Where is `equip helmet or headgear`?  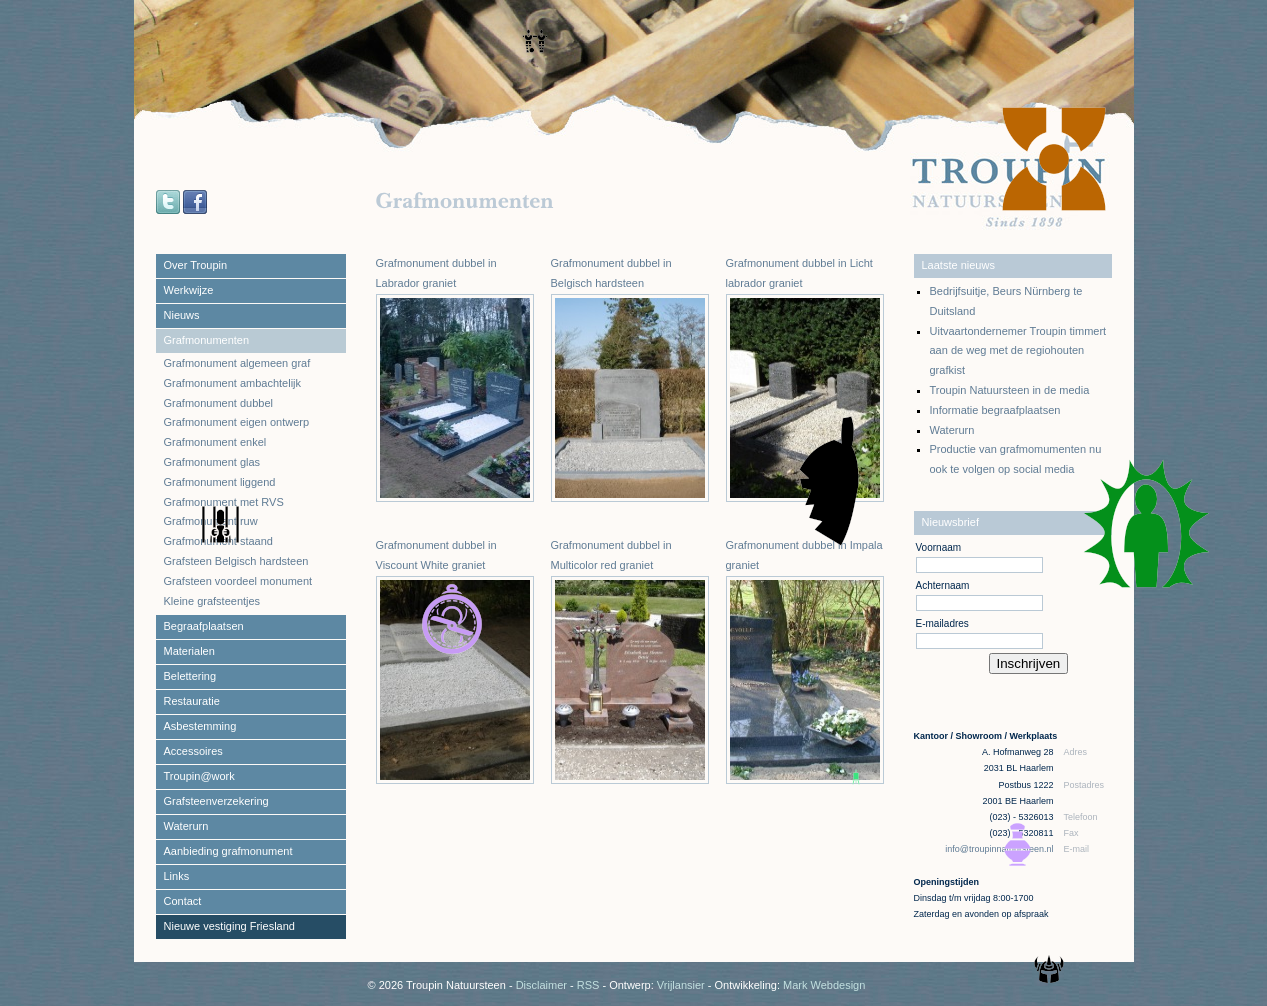 equip helmet or headgear is located at coordinates (1049, 969).